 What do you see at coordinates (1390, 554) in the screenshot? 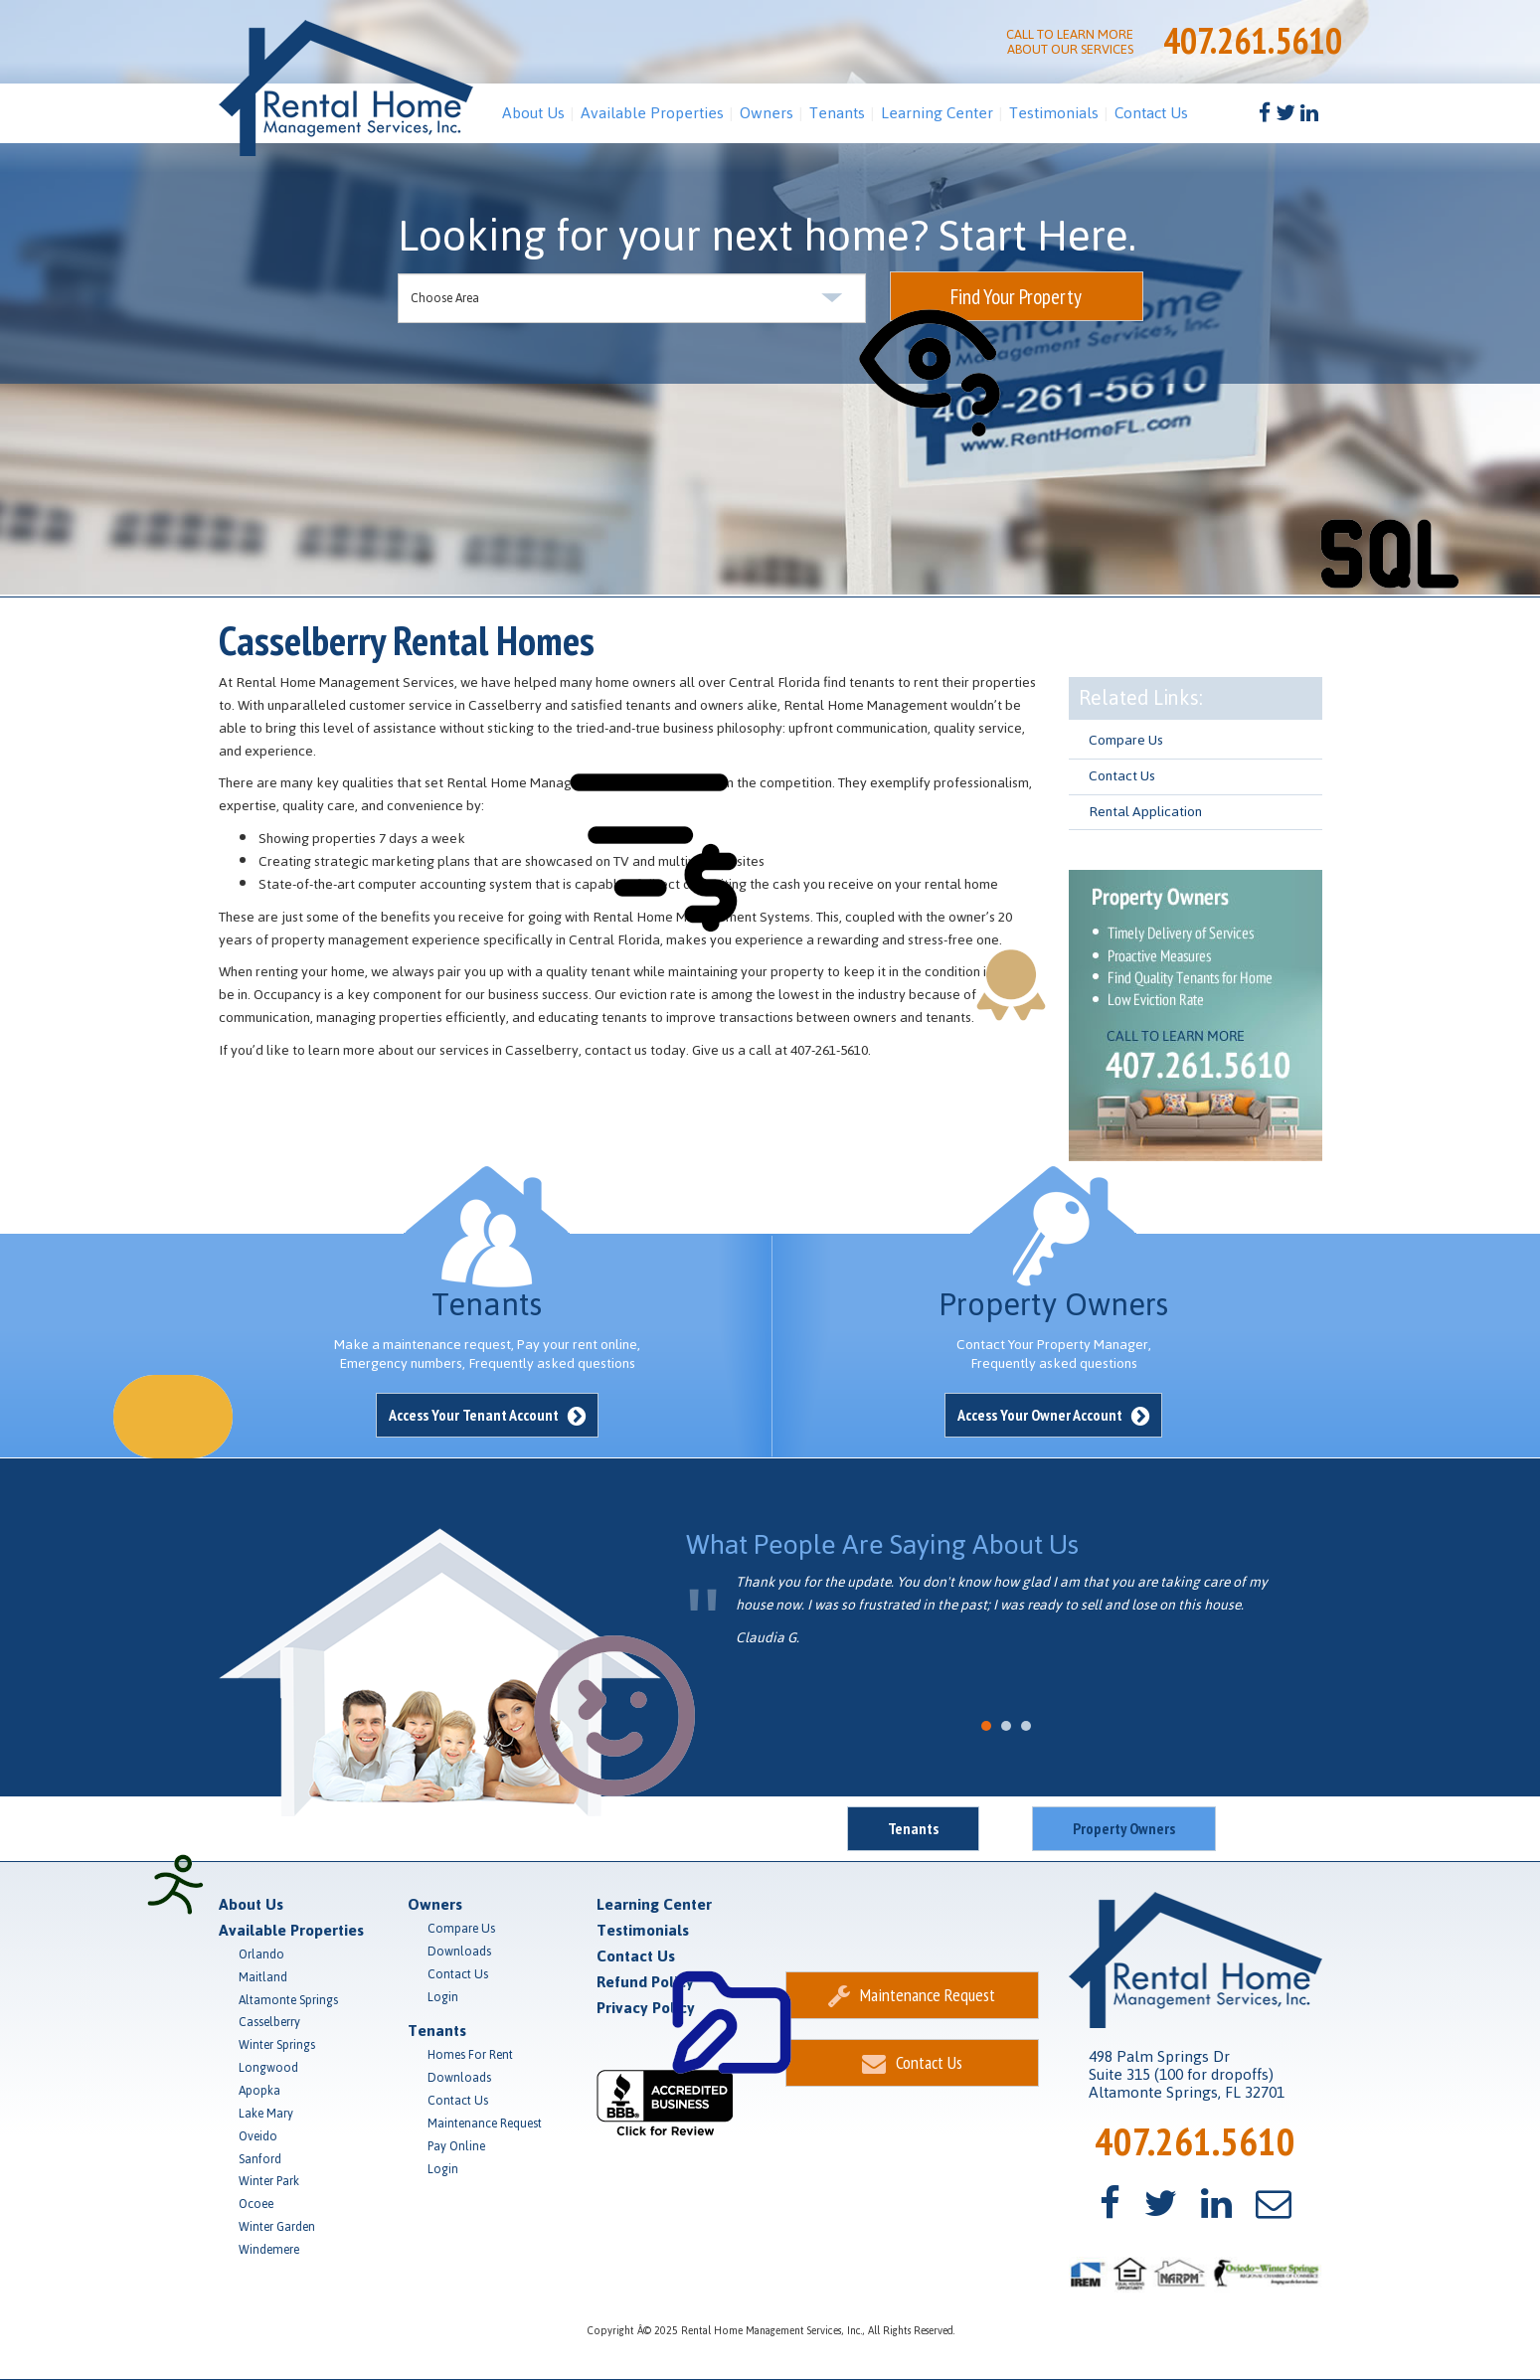
I see `access SQL database or query tools` at bounding box center [1390, 554].